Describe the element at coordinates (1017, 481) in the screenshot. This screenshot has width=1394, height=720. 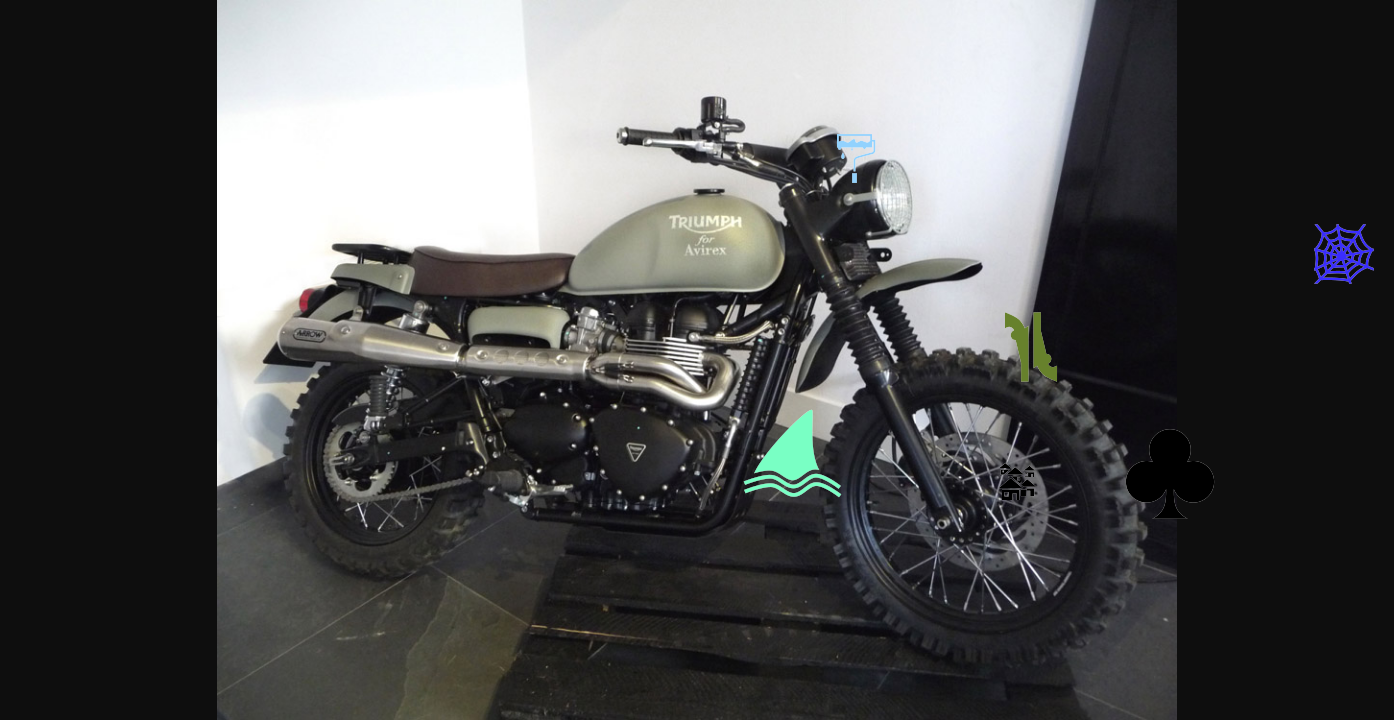
I see `view village or settlement on map` at that location.